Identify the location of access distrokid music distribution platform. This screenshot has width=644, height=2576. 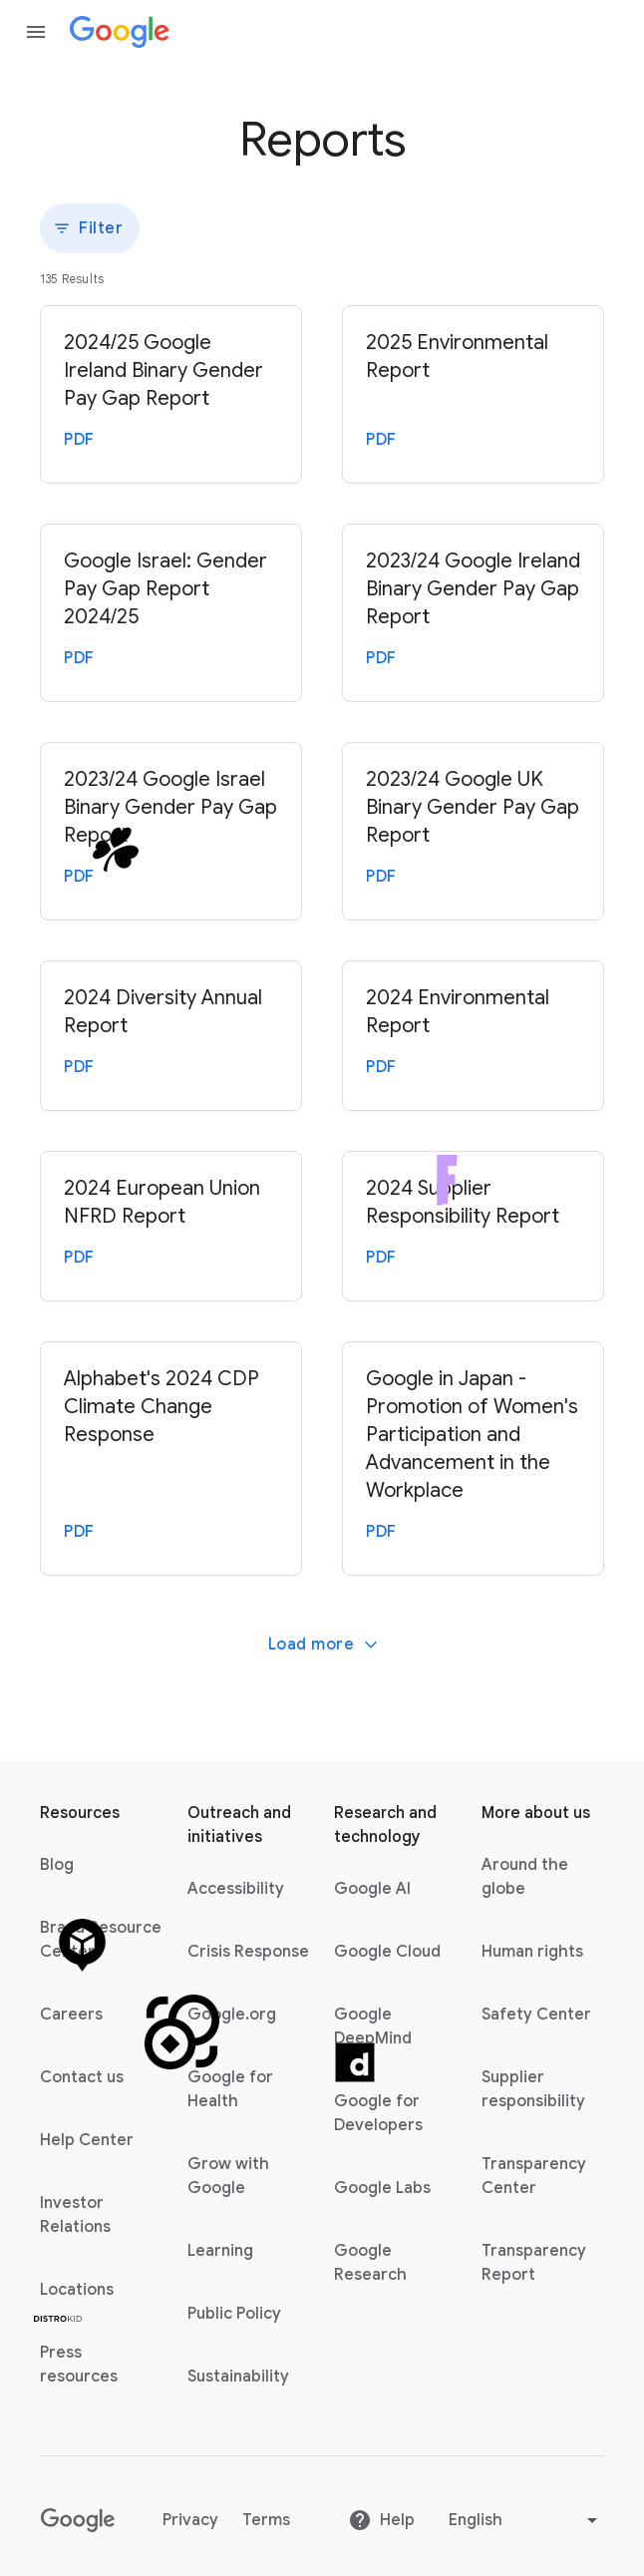
(58, 2319).